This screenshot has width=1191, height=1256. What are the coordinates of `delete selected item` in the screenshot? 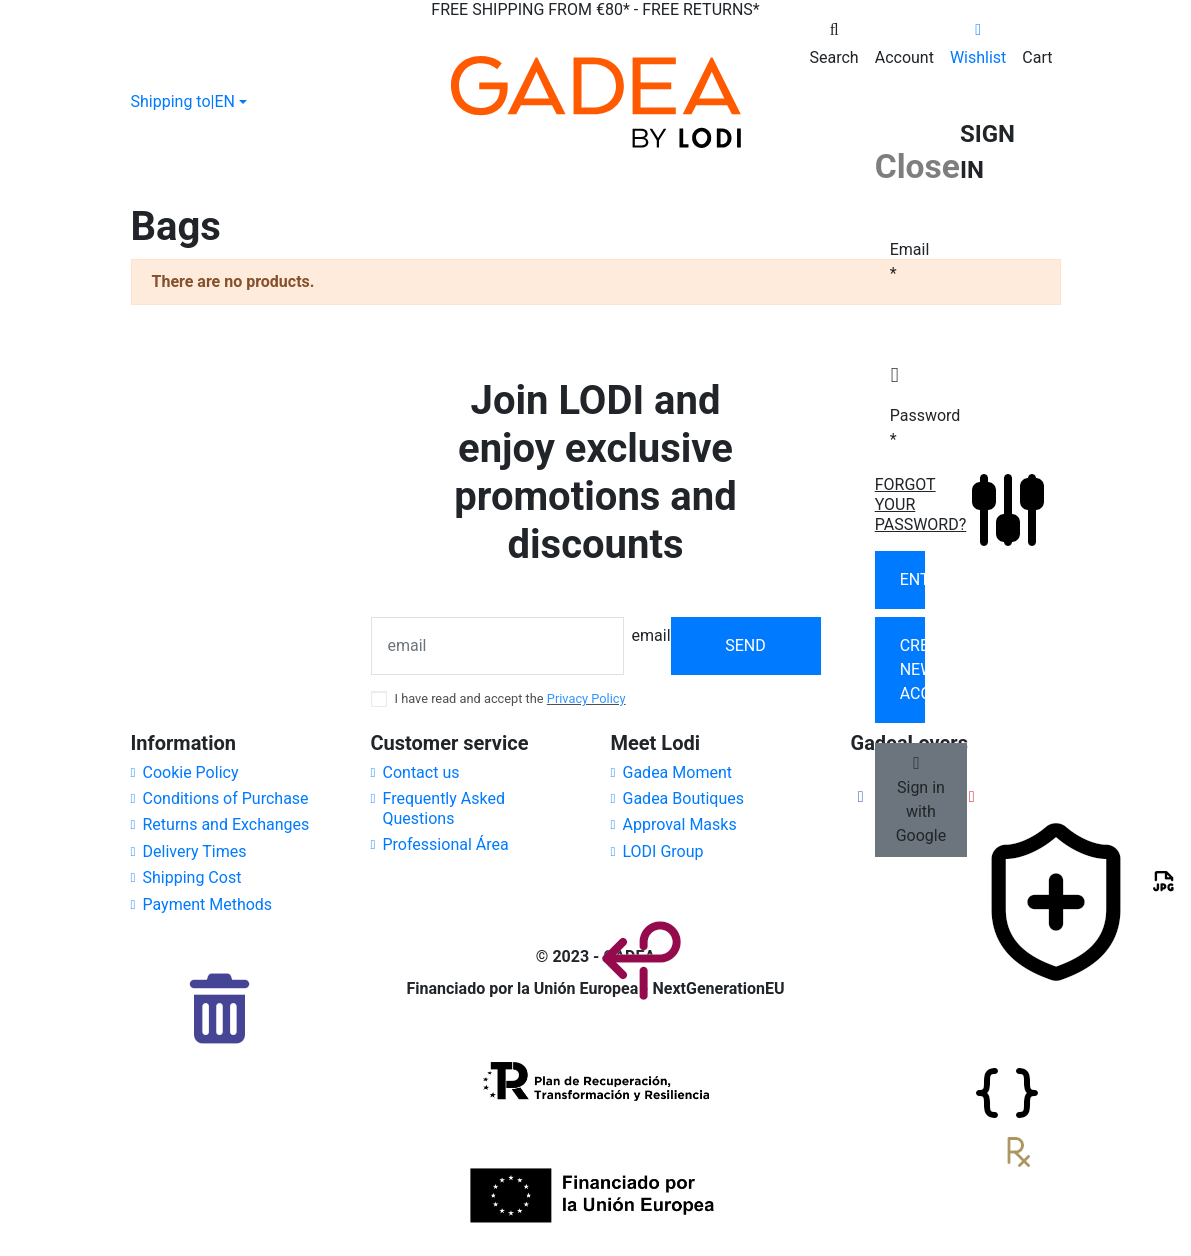 It's located at (219, 1009).